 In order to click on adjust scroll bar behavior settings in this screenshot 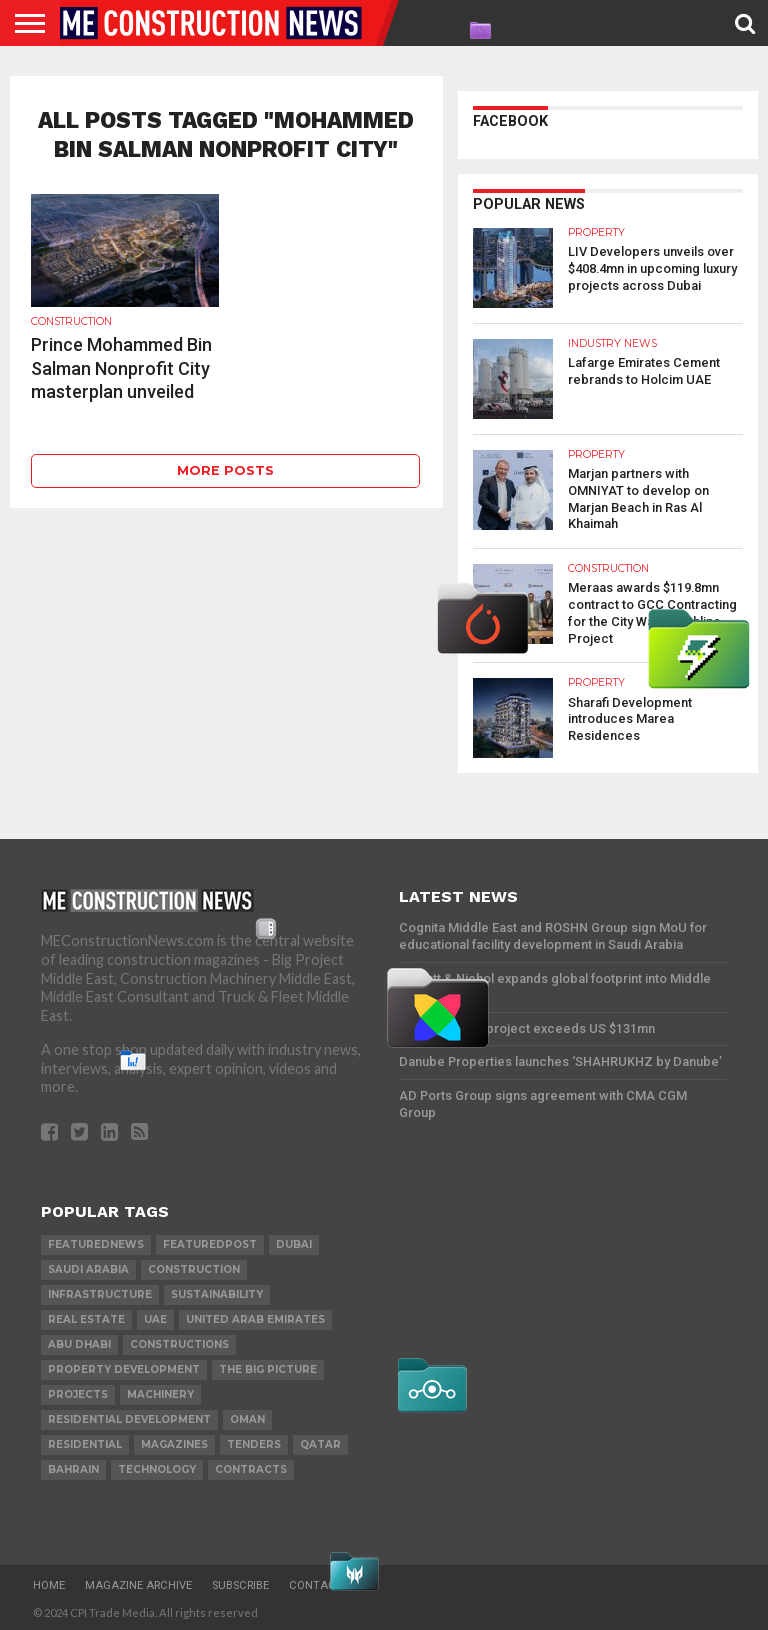, I will do `click(266, 929)`.